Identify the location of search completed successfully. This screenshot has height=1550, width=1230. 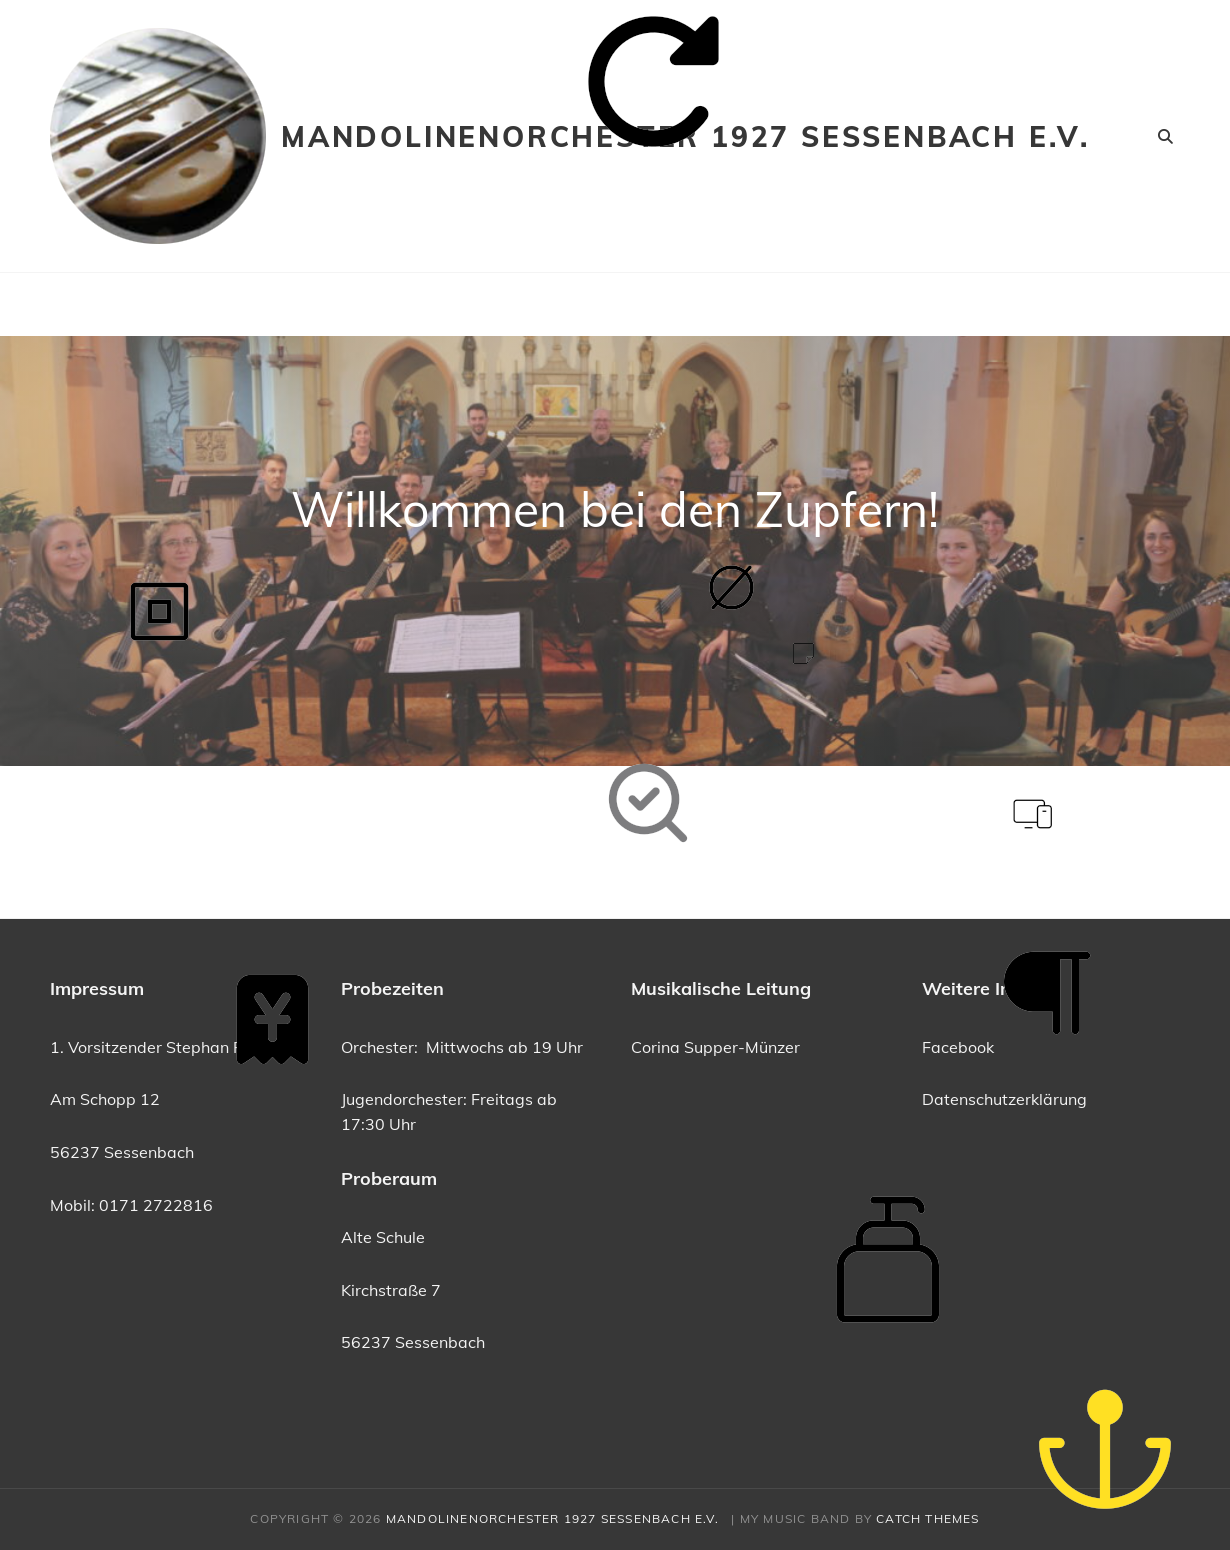
(648, 803).